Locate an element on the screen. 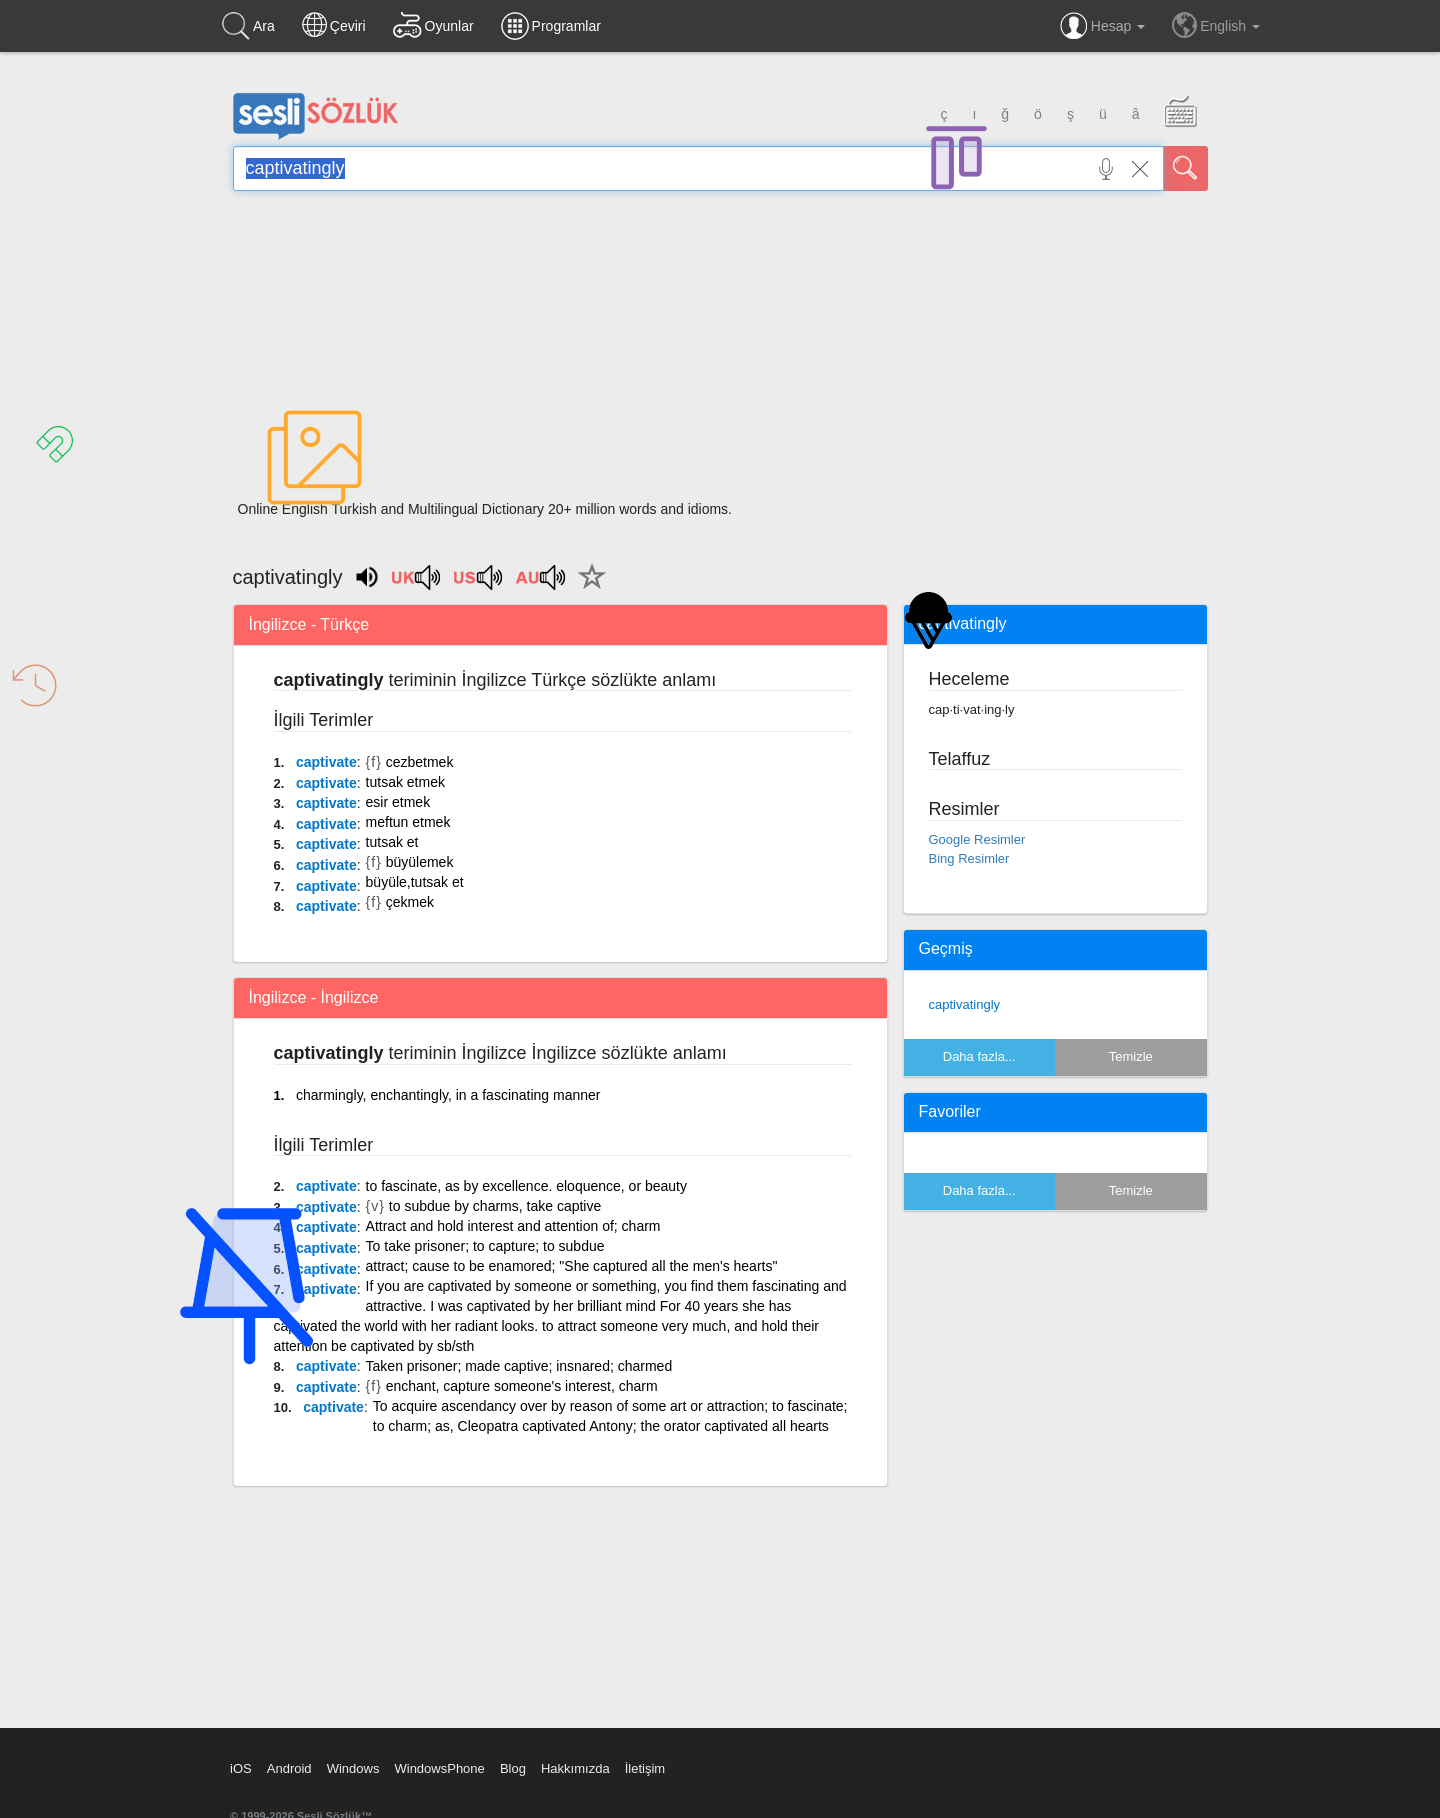  view photo gallery is located at coordinates (314, 457).